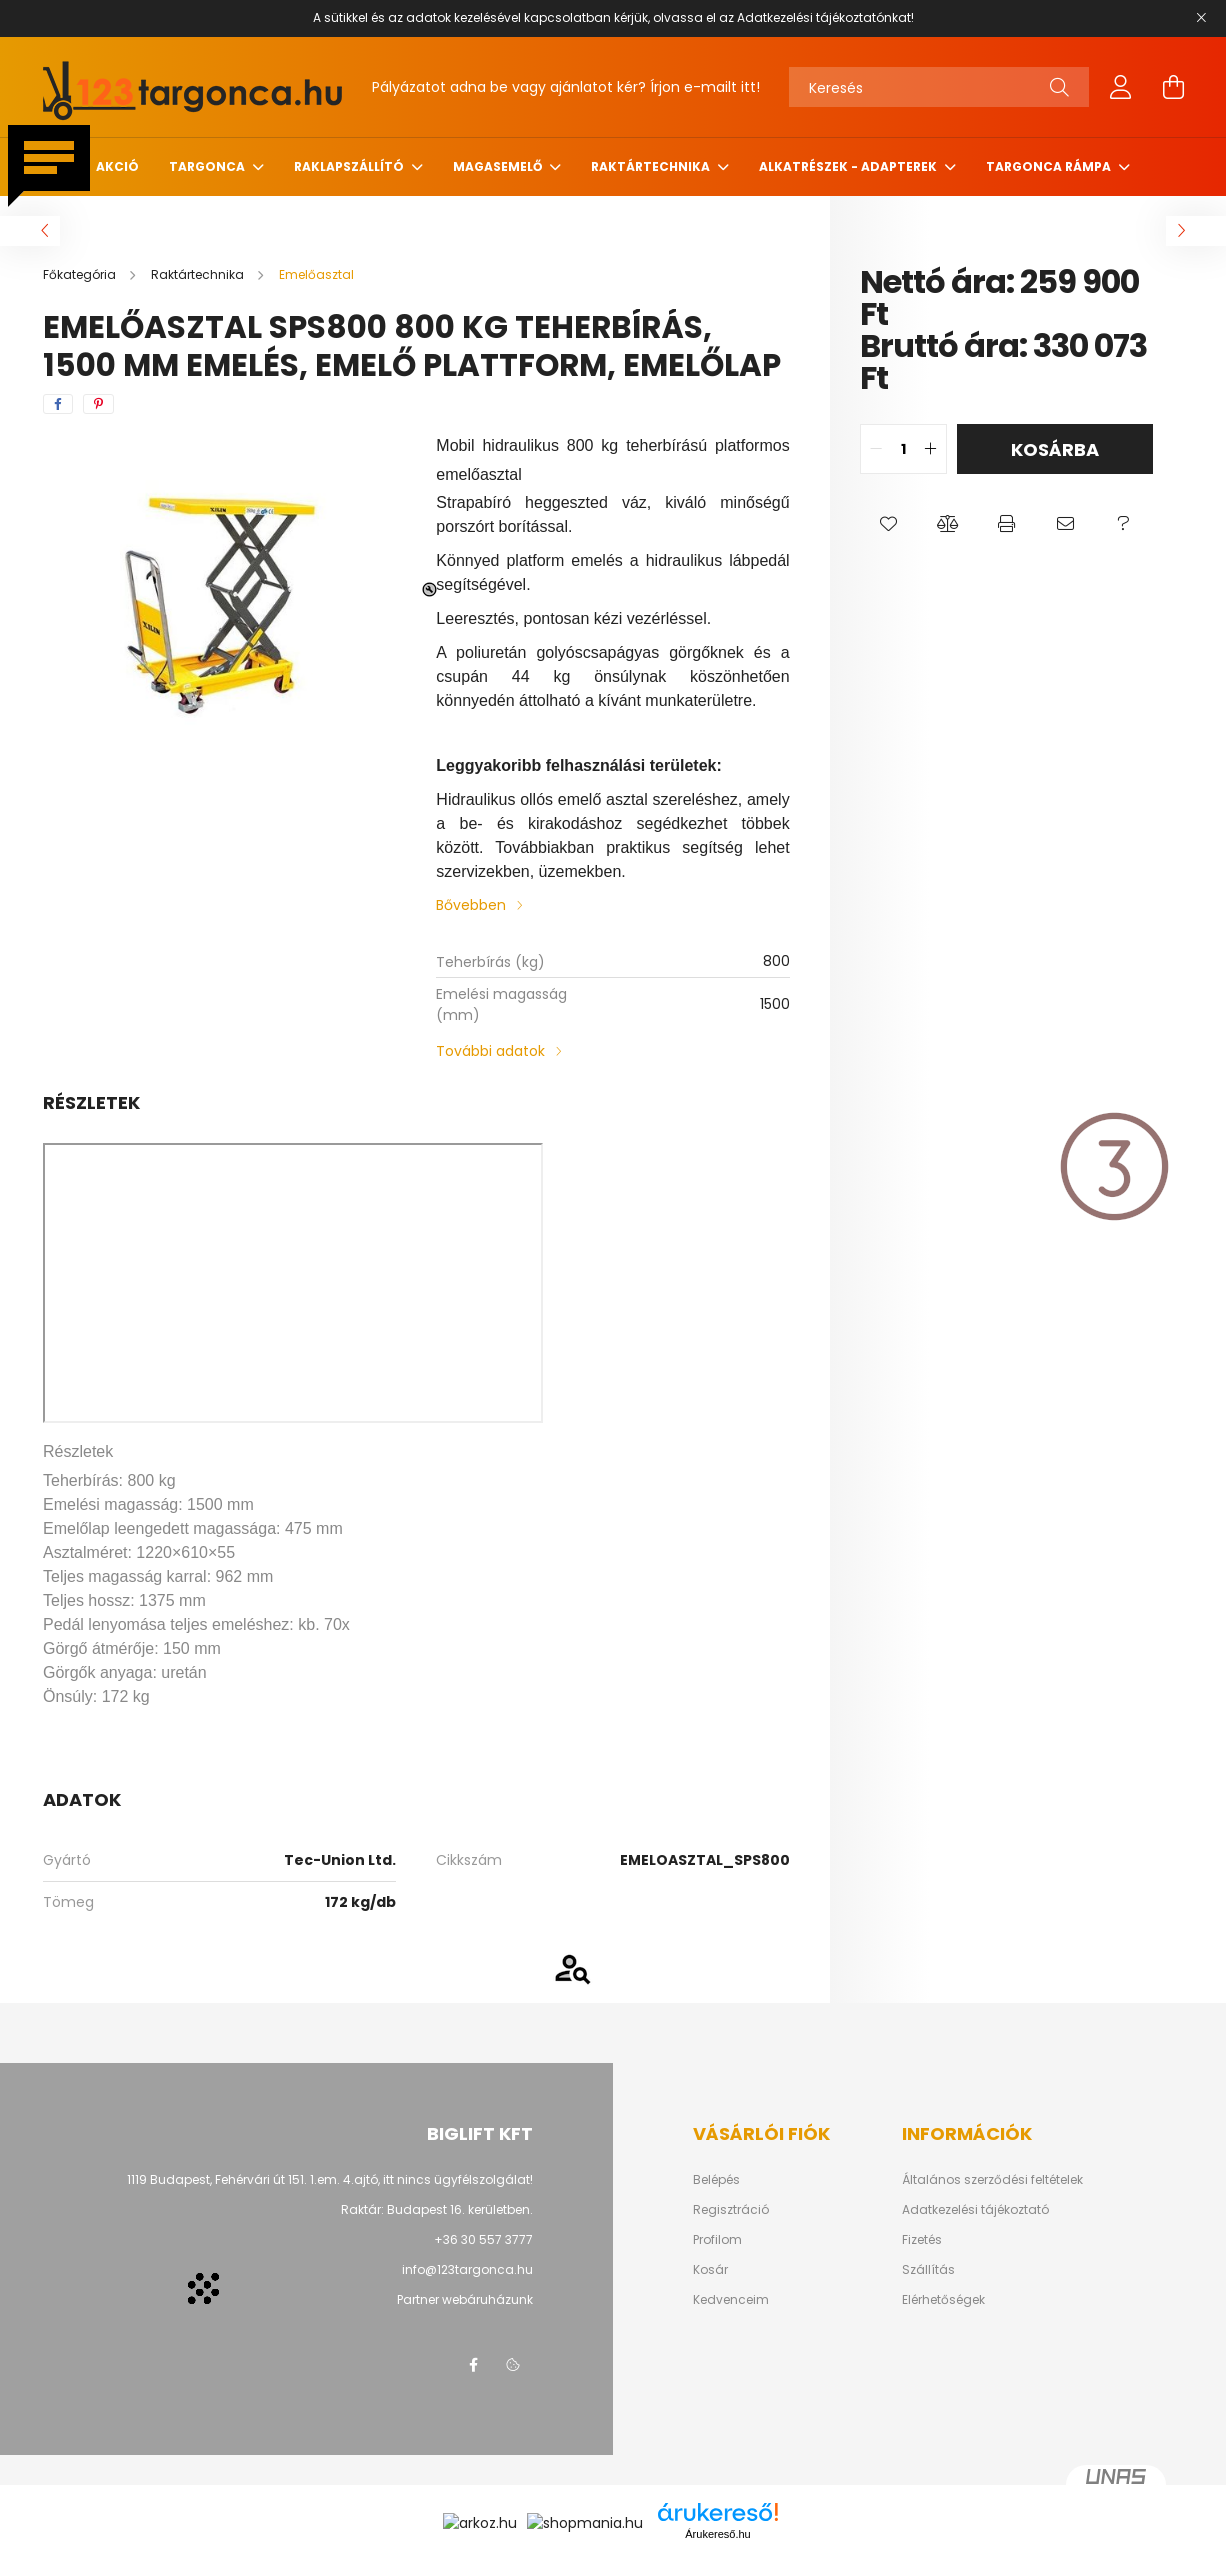 This screenshot has height=2560, width=1226. What do you see at coordinates (429, 589) in the screenshot?
I see `access settings or configuration options` at bounding box center [429, 589].